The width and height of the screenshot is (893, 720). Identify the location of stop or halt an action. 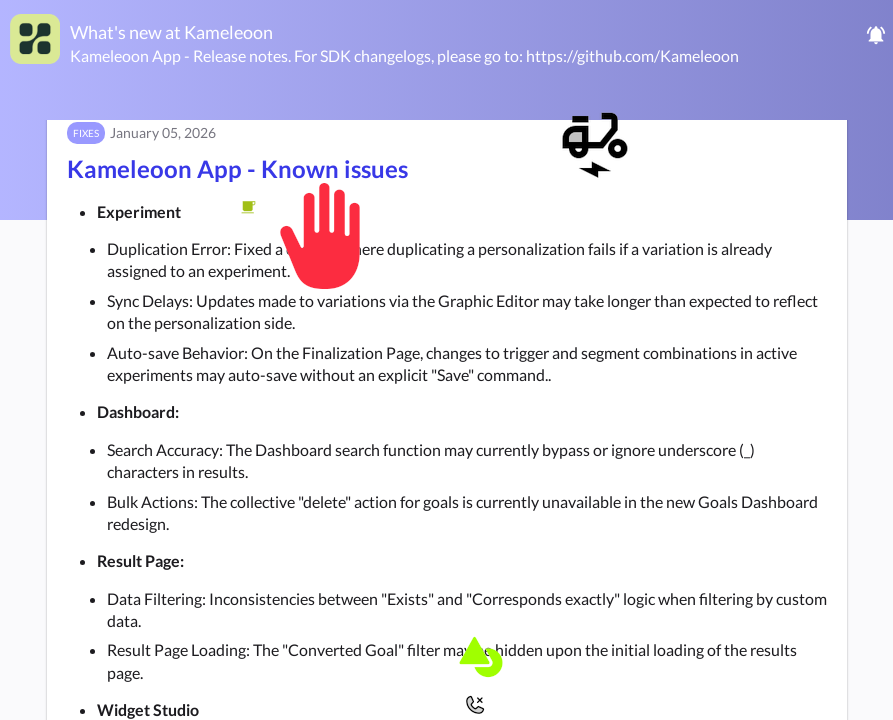
(320, 236).